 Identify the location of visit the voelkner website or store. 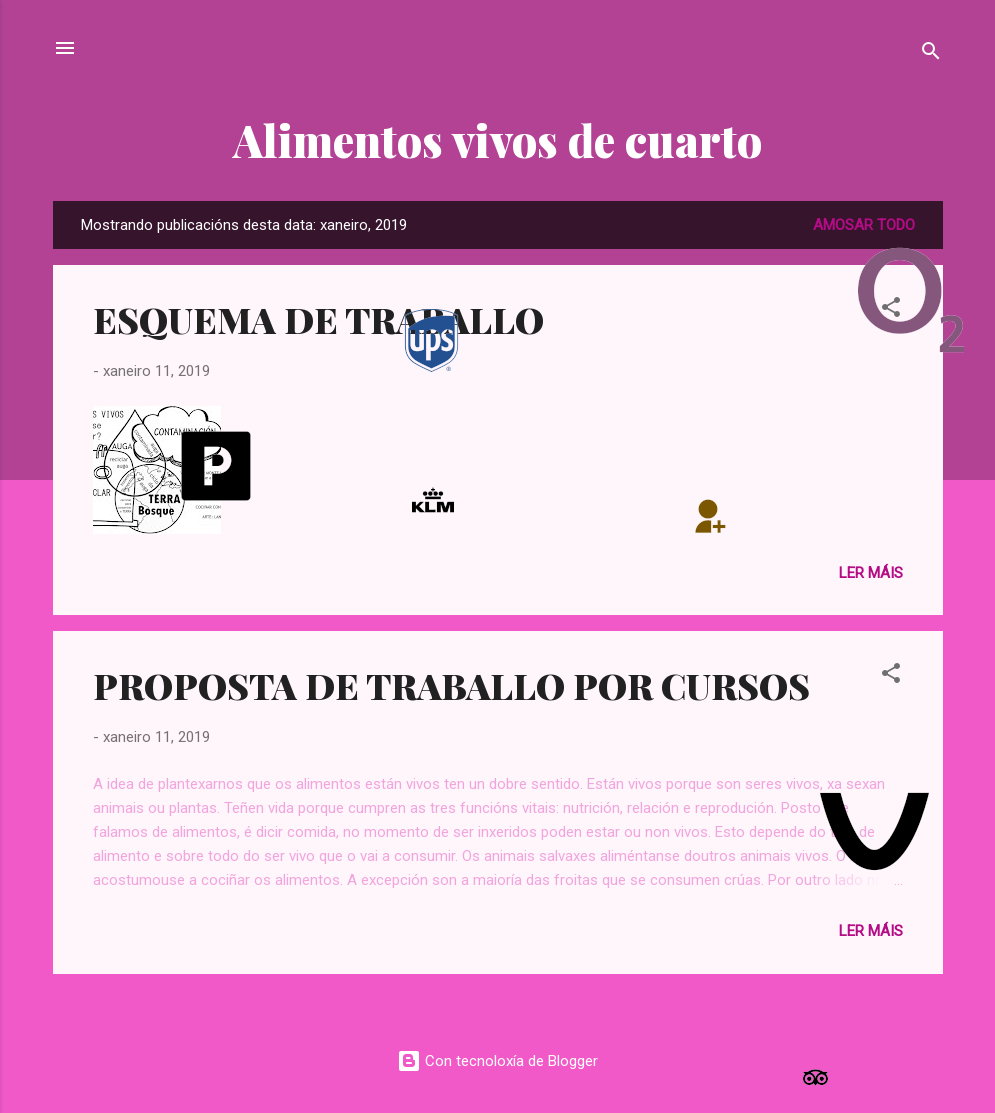
(874, 831).